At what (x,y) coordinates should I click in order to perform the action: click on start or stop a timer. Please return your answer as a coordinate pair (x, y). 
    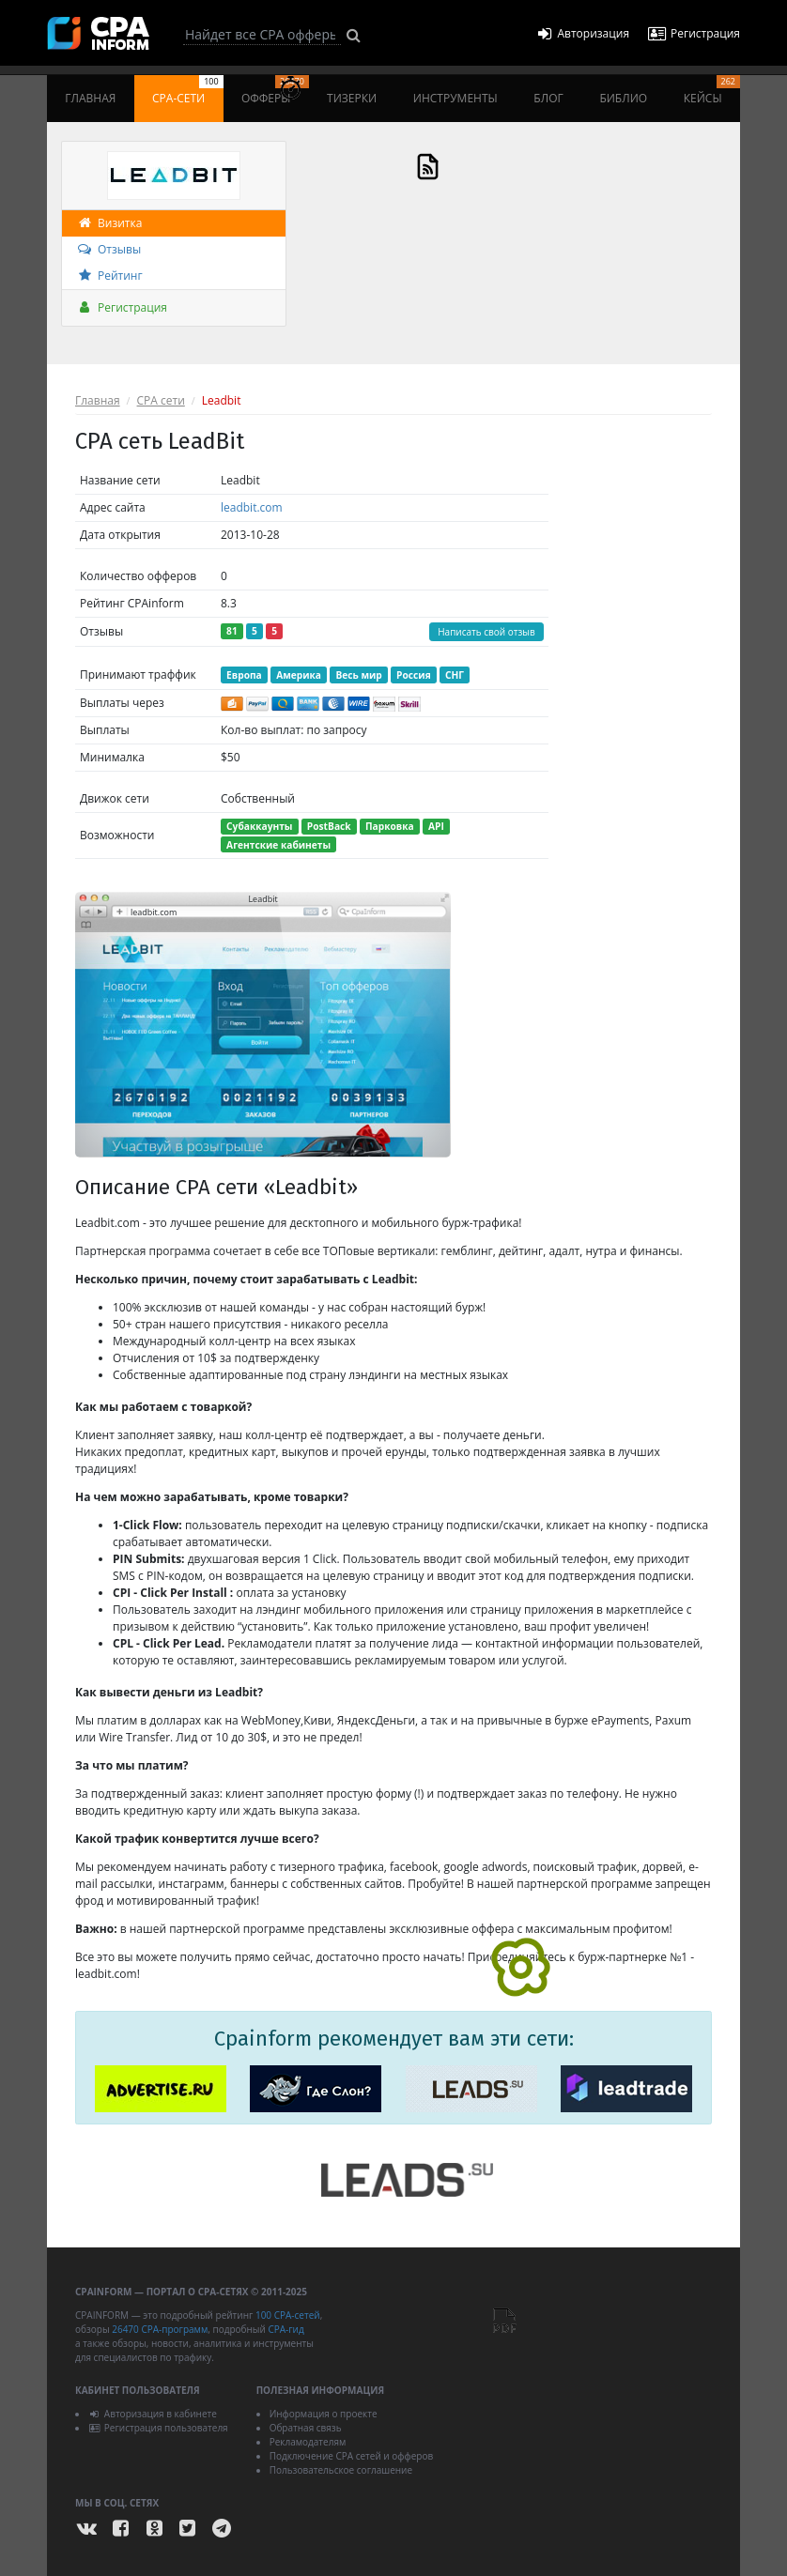
    Looking at the image, I should click on (290, 87).